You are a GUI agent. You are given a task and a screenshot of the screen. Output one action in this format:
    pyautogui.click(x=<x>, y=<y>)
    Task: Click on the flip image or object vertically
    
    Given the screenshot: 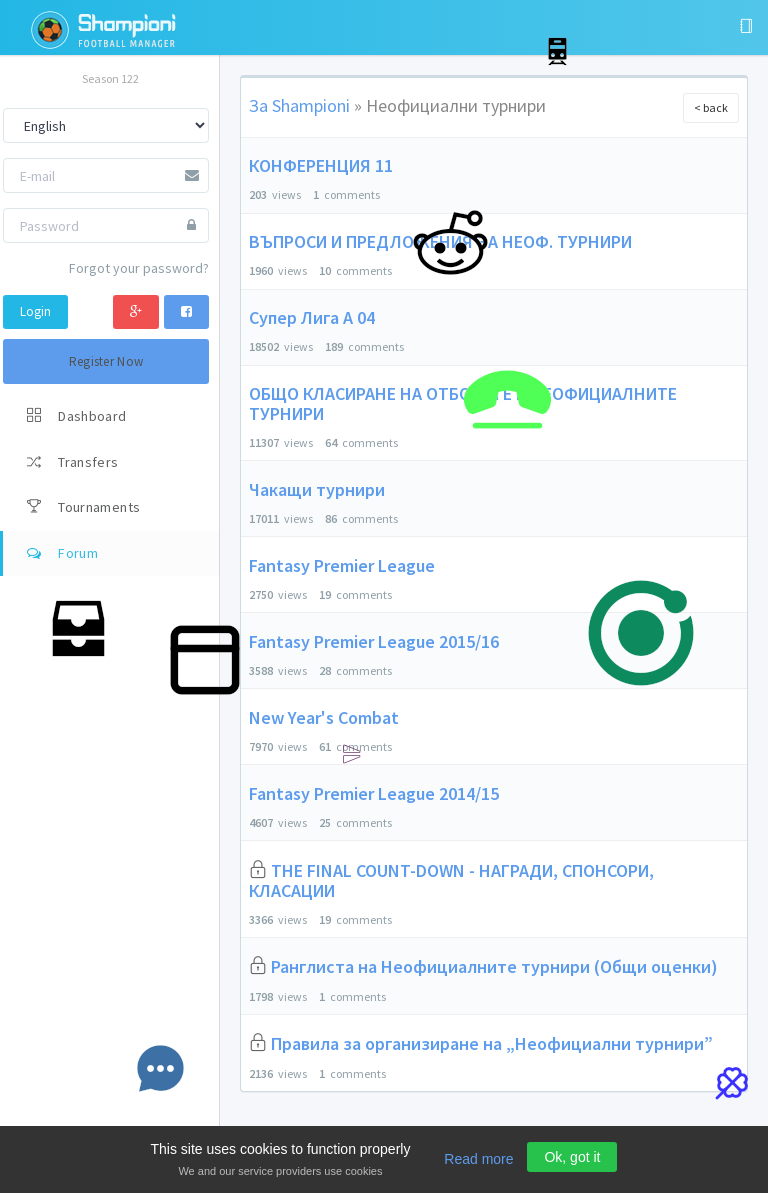 What is the action you would take?
    pyautogui.click(x=351, y=754)
    